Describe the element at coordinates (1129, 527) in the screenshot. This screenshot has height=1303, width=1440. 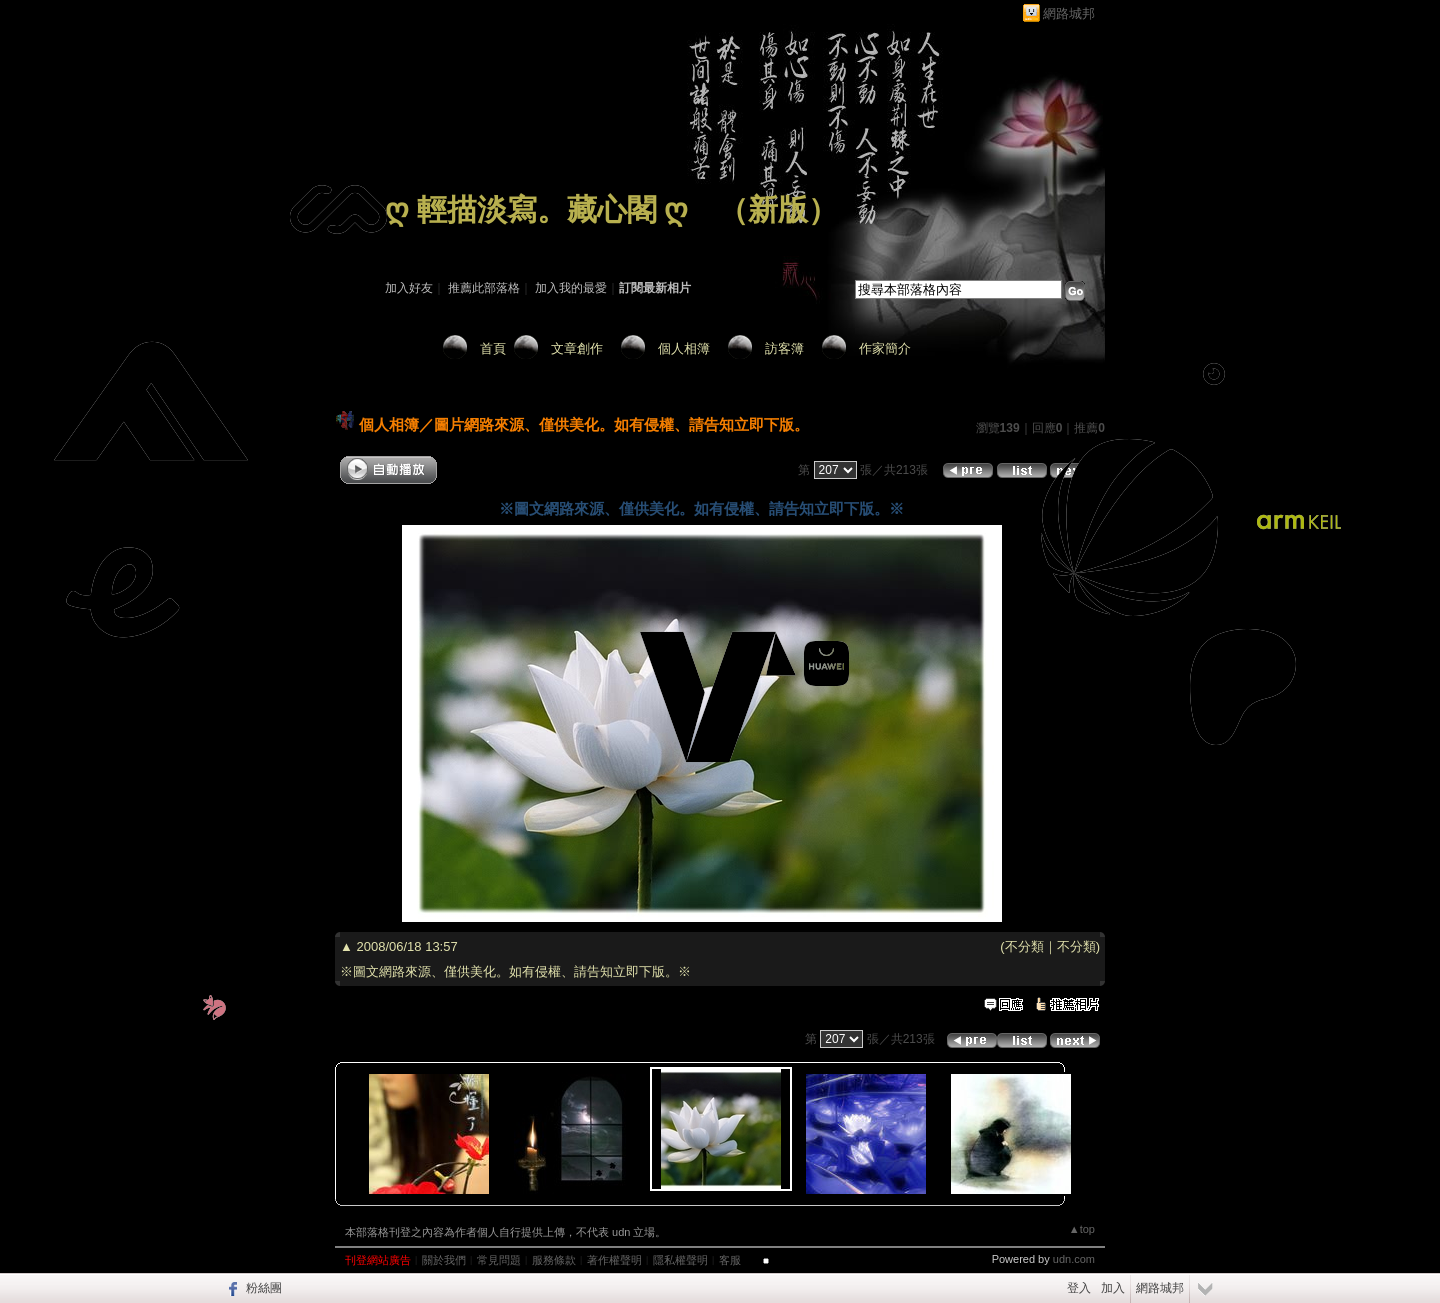
I see `sat.1 german television network logo` at that location.